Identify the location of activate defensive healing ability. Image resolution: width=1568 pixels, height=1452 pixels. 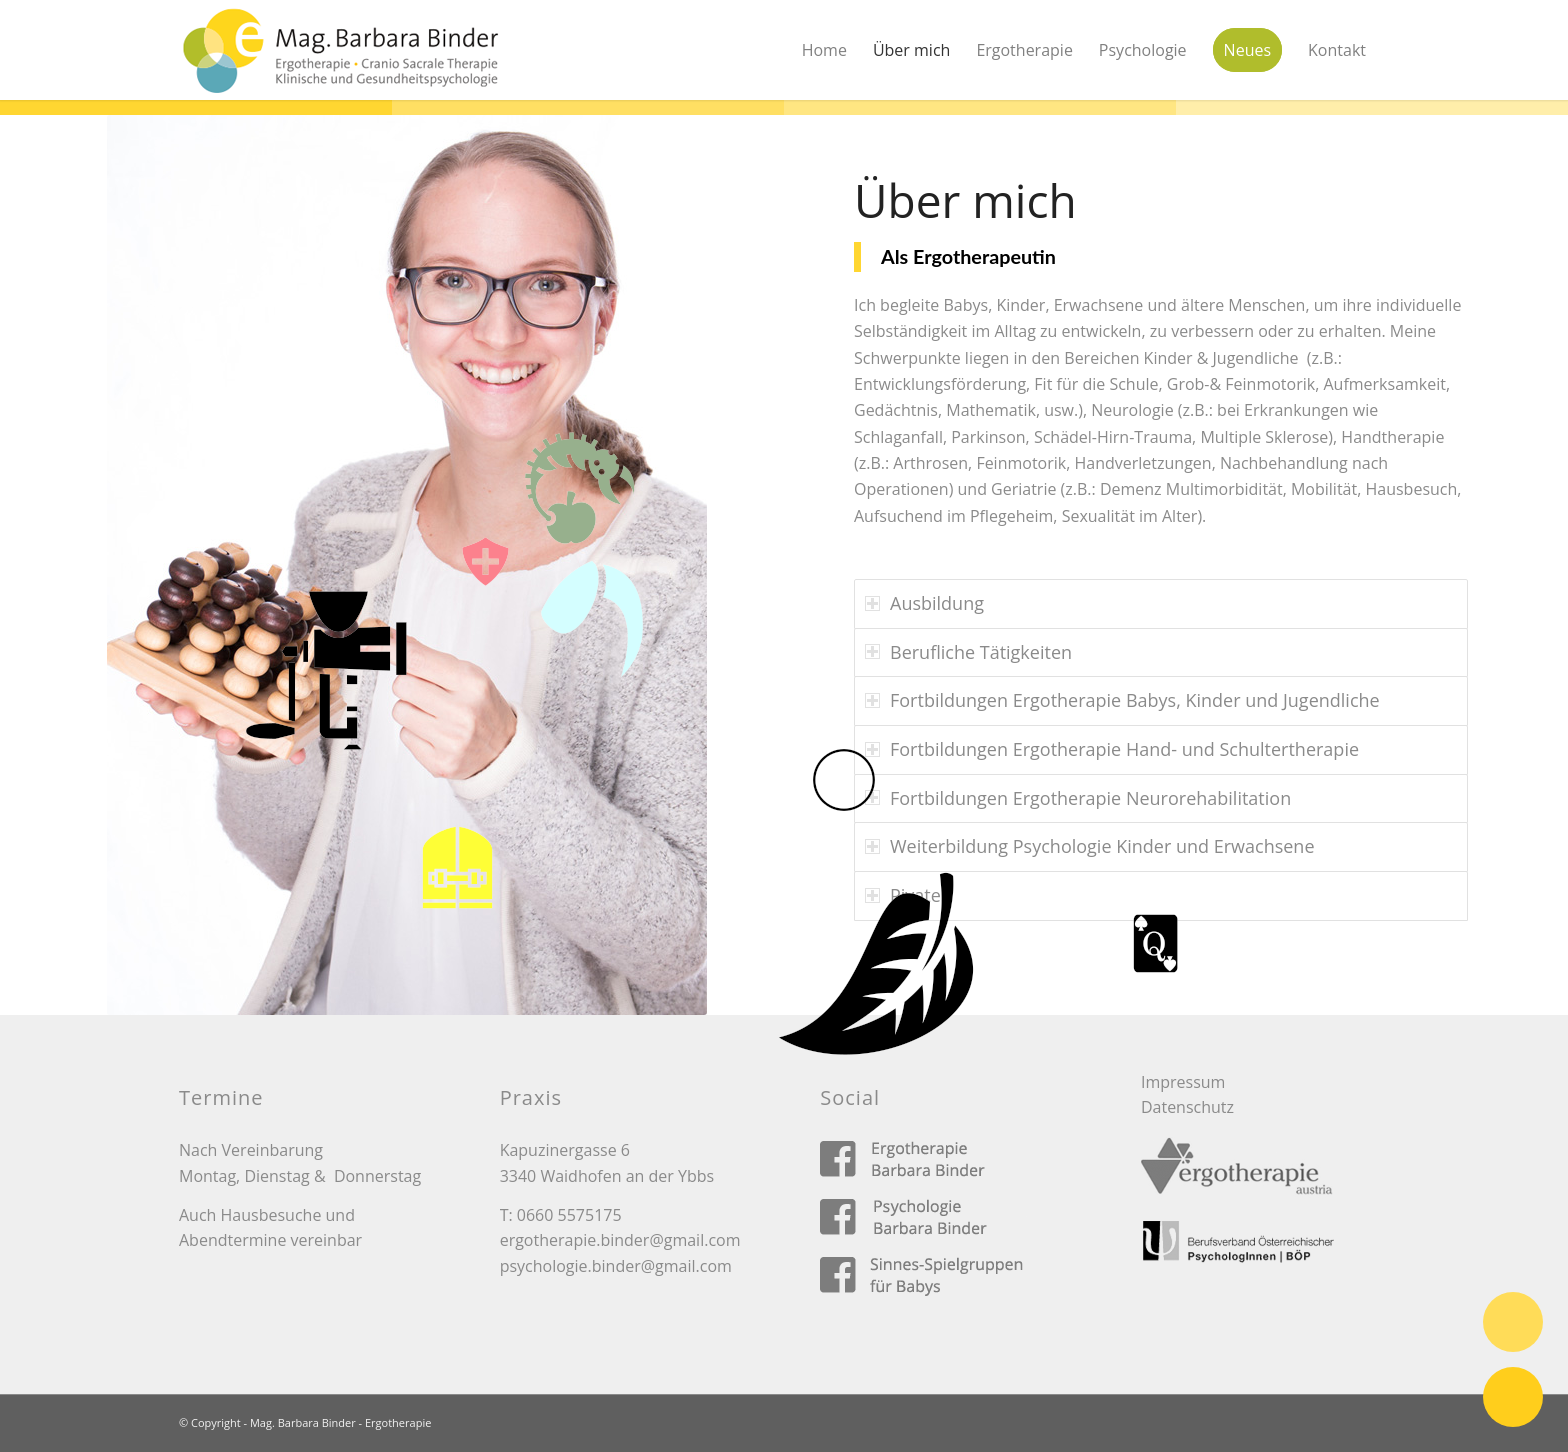
(485, 561).